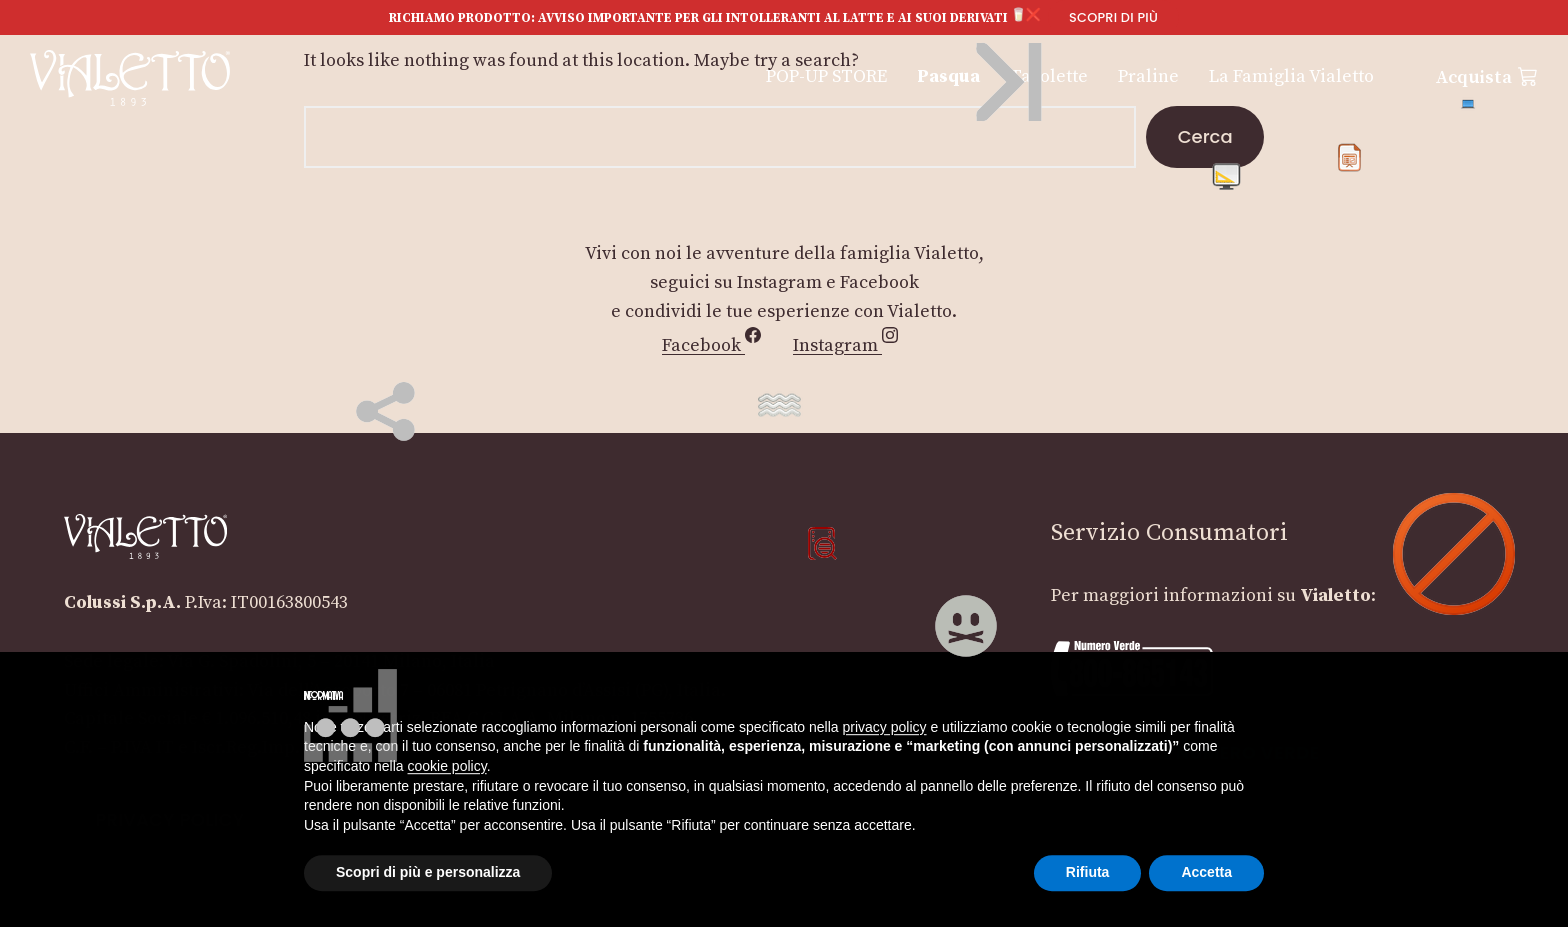  I want to click on represents a macbook pro device in system settings, so click(1468, 103).